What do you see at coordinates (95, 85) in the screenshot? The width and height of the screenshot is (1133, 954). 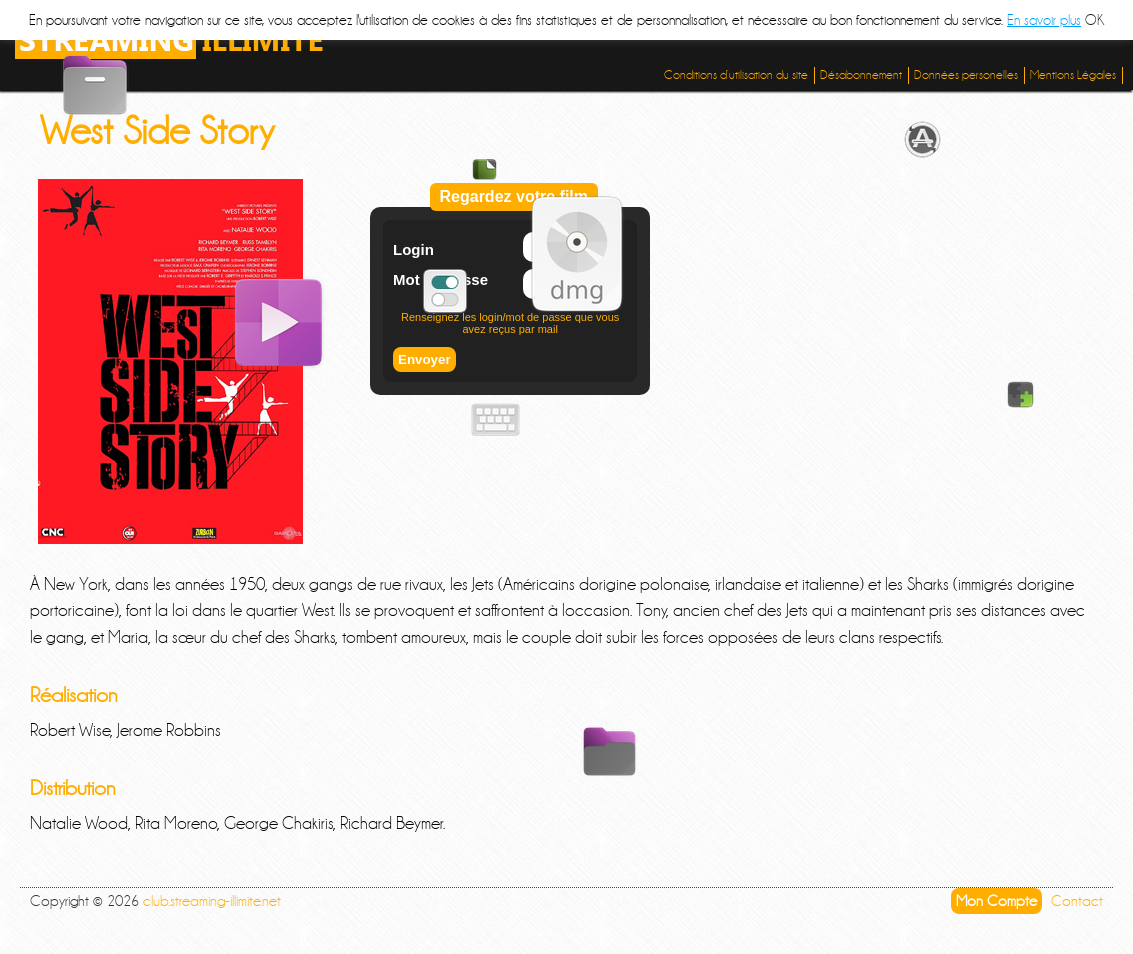 I see `open the file manager application` at bounding box center [95, 85].